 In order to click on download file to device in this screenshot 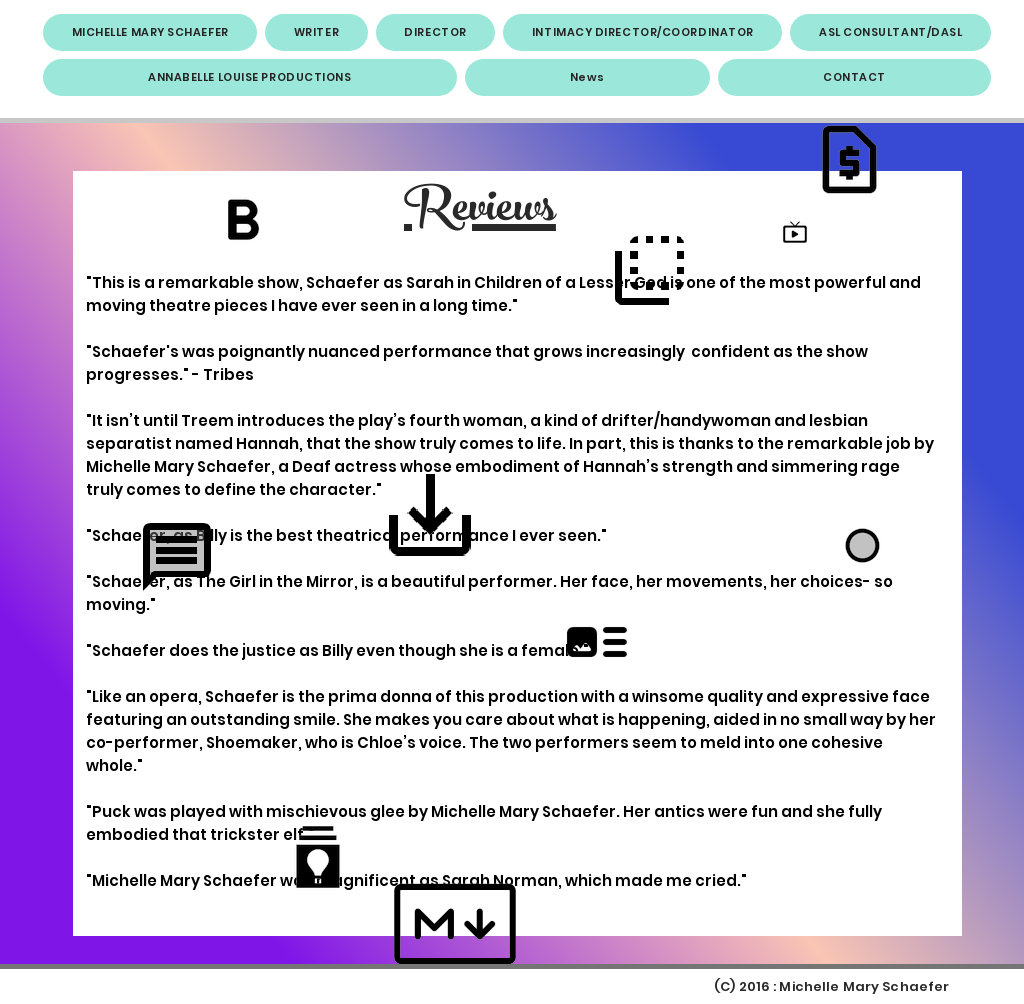, I will do `click(430, 515)`.